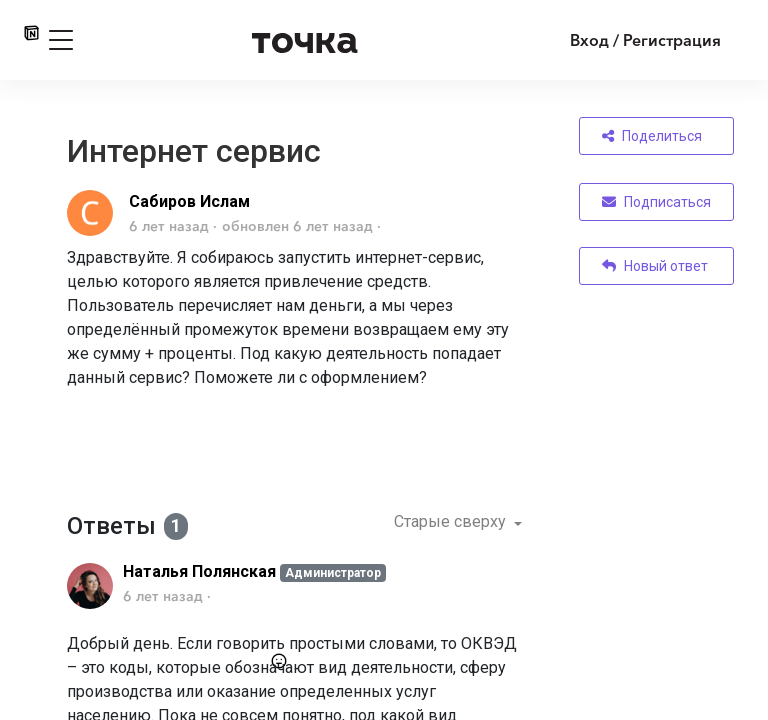 This screenshot has width=768, height=720. What do you see at coordinates (279, 661) in the screenshot?
I see `indicates neutral or no reaction` at bounding box center [279, 661].